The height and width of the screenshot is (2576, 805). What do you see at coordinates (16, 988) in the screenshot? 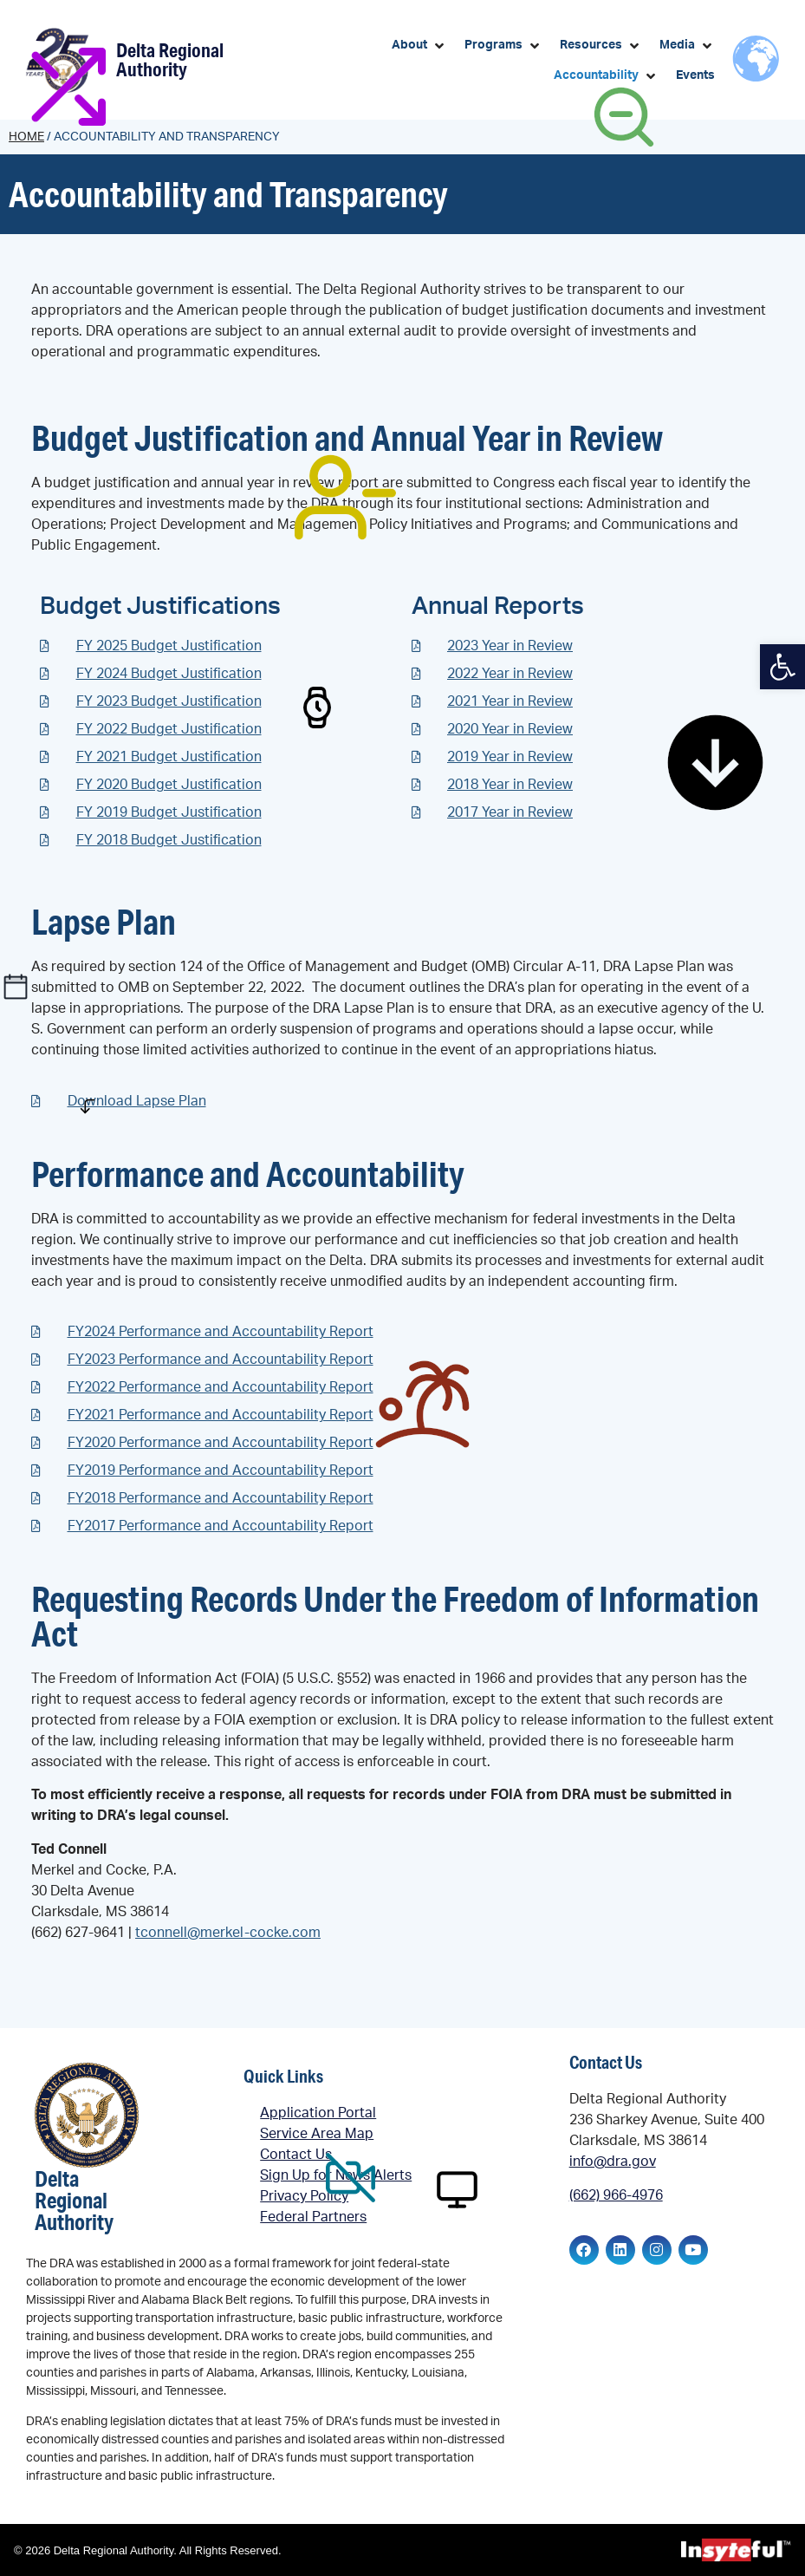
I see `view or open calendar` at bounding box center [16, 988].